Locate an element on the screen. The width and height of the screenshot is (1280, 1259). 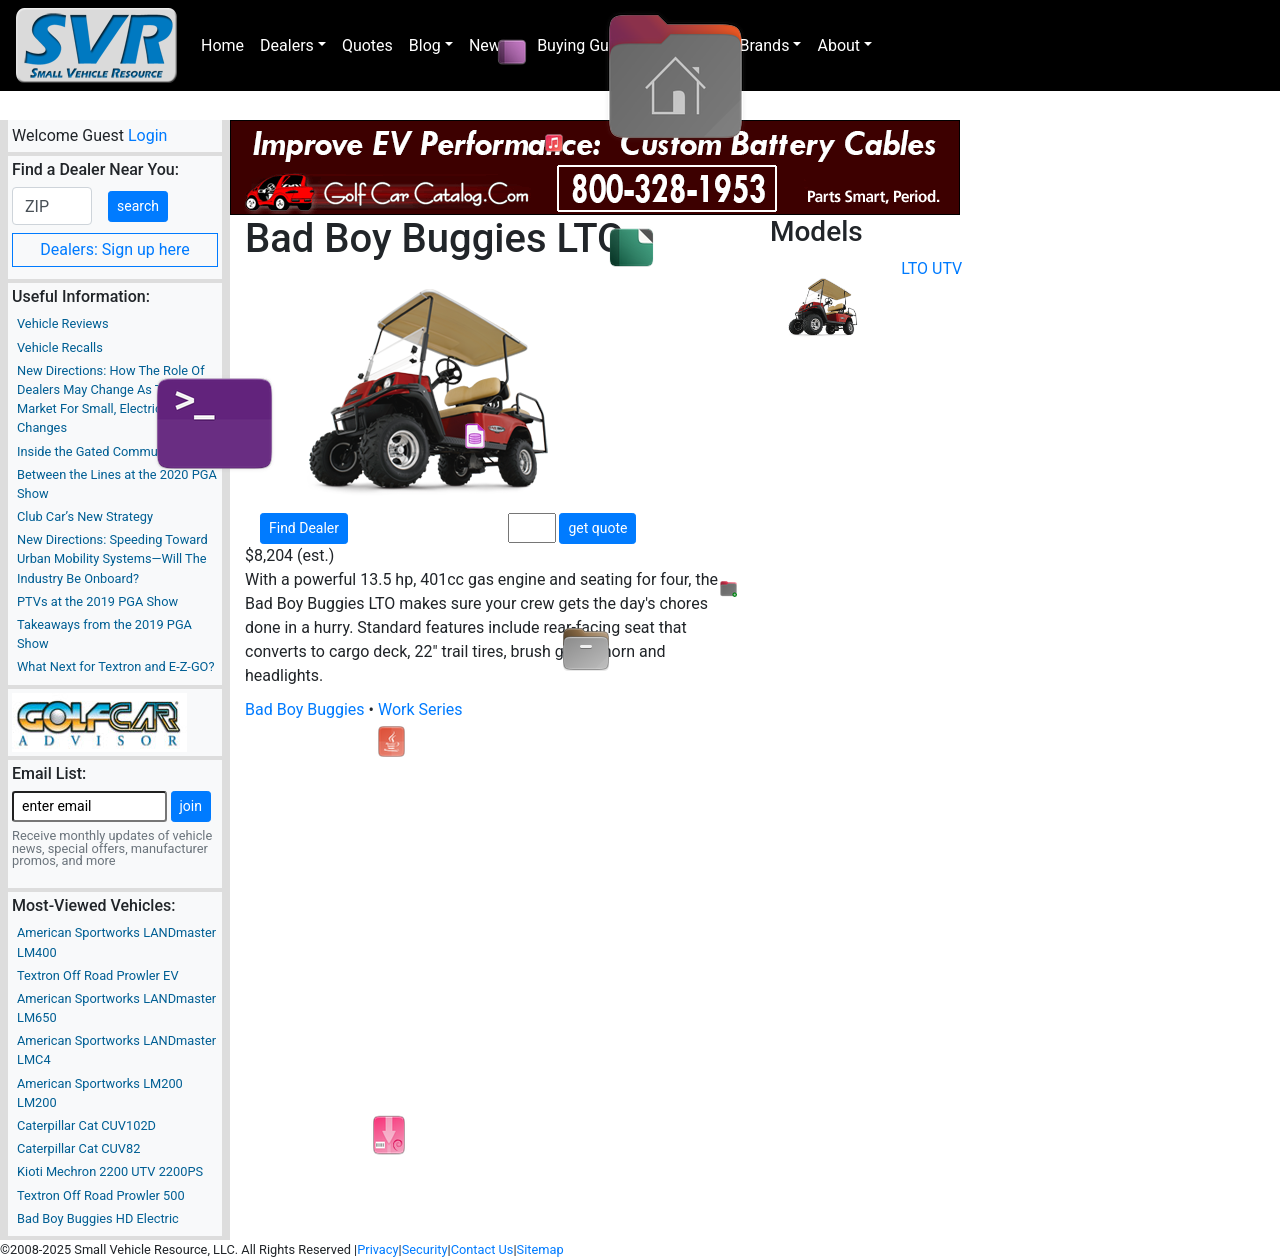
open synaptic package manager is located at coordinates (389, 1135).